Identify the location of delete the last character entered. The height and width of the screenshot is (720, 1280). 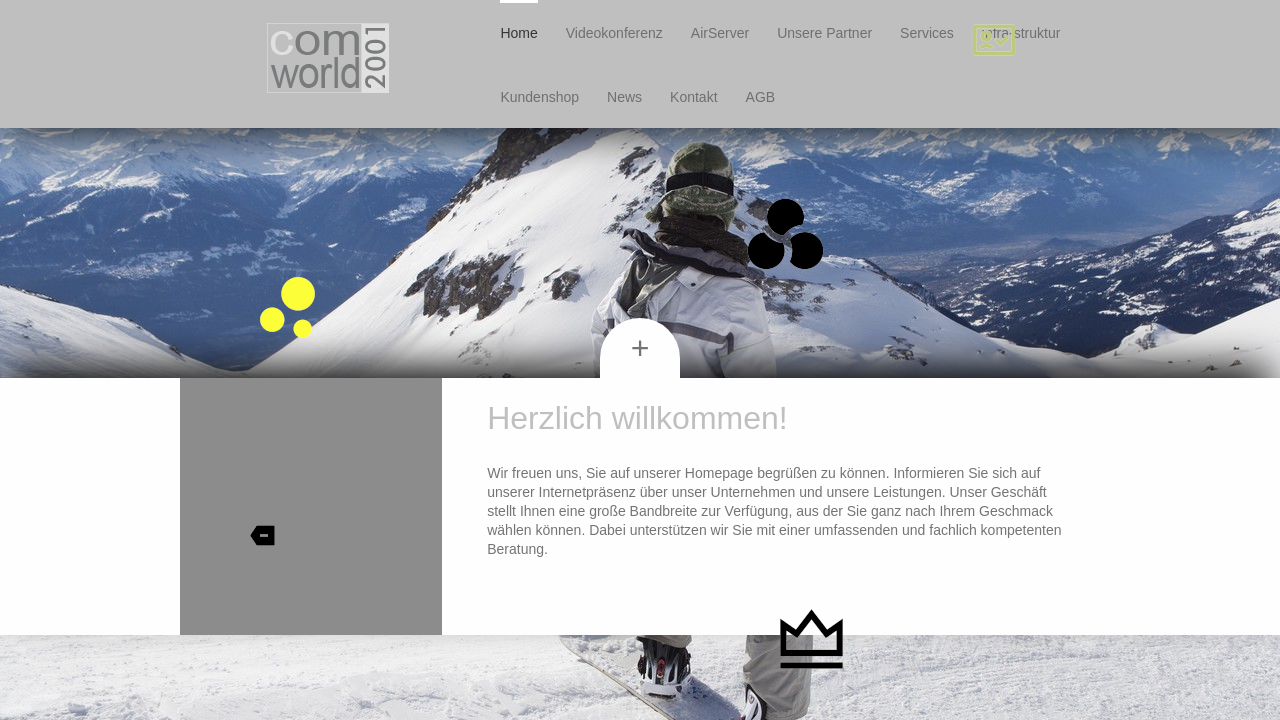
(263, 535).